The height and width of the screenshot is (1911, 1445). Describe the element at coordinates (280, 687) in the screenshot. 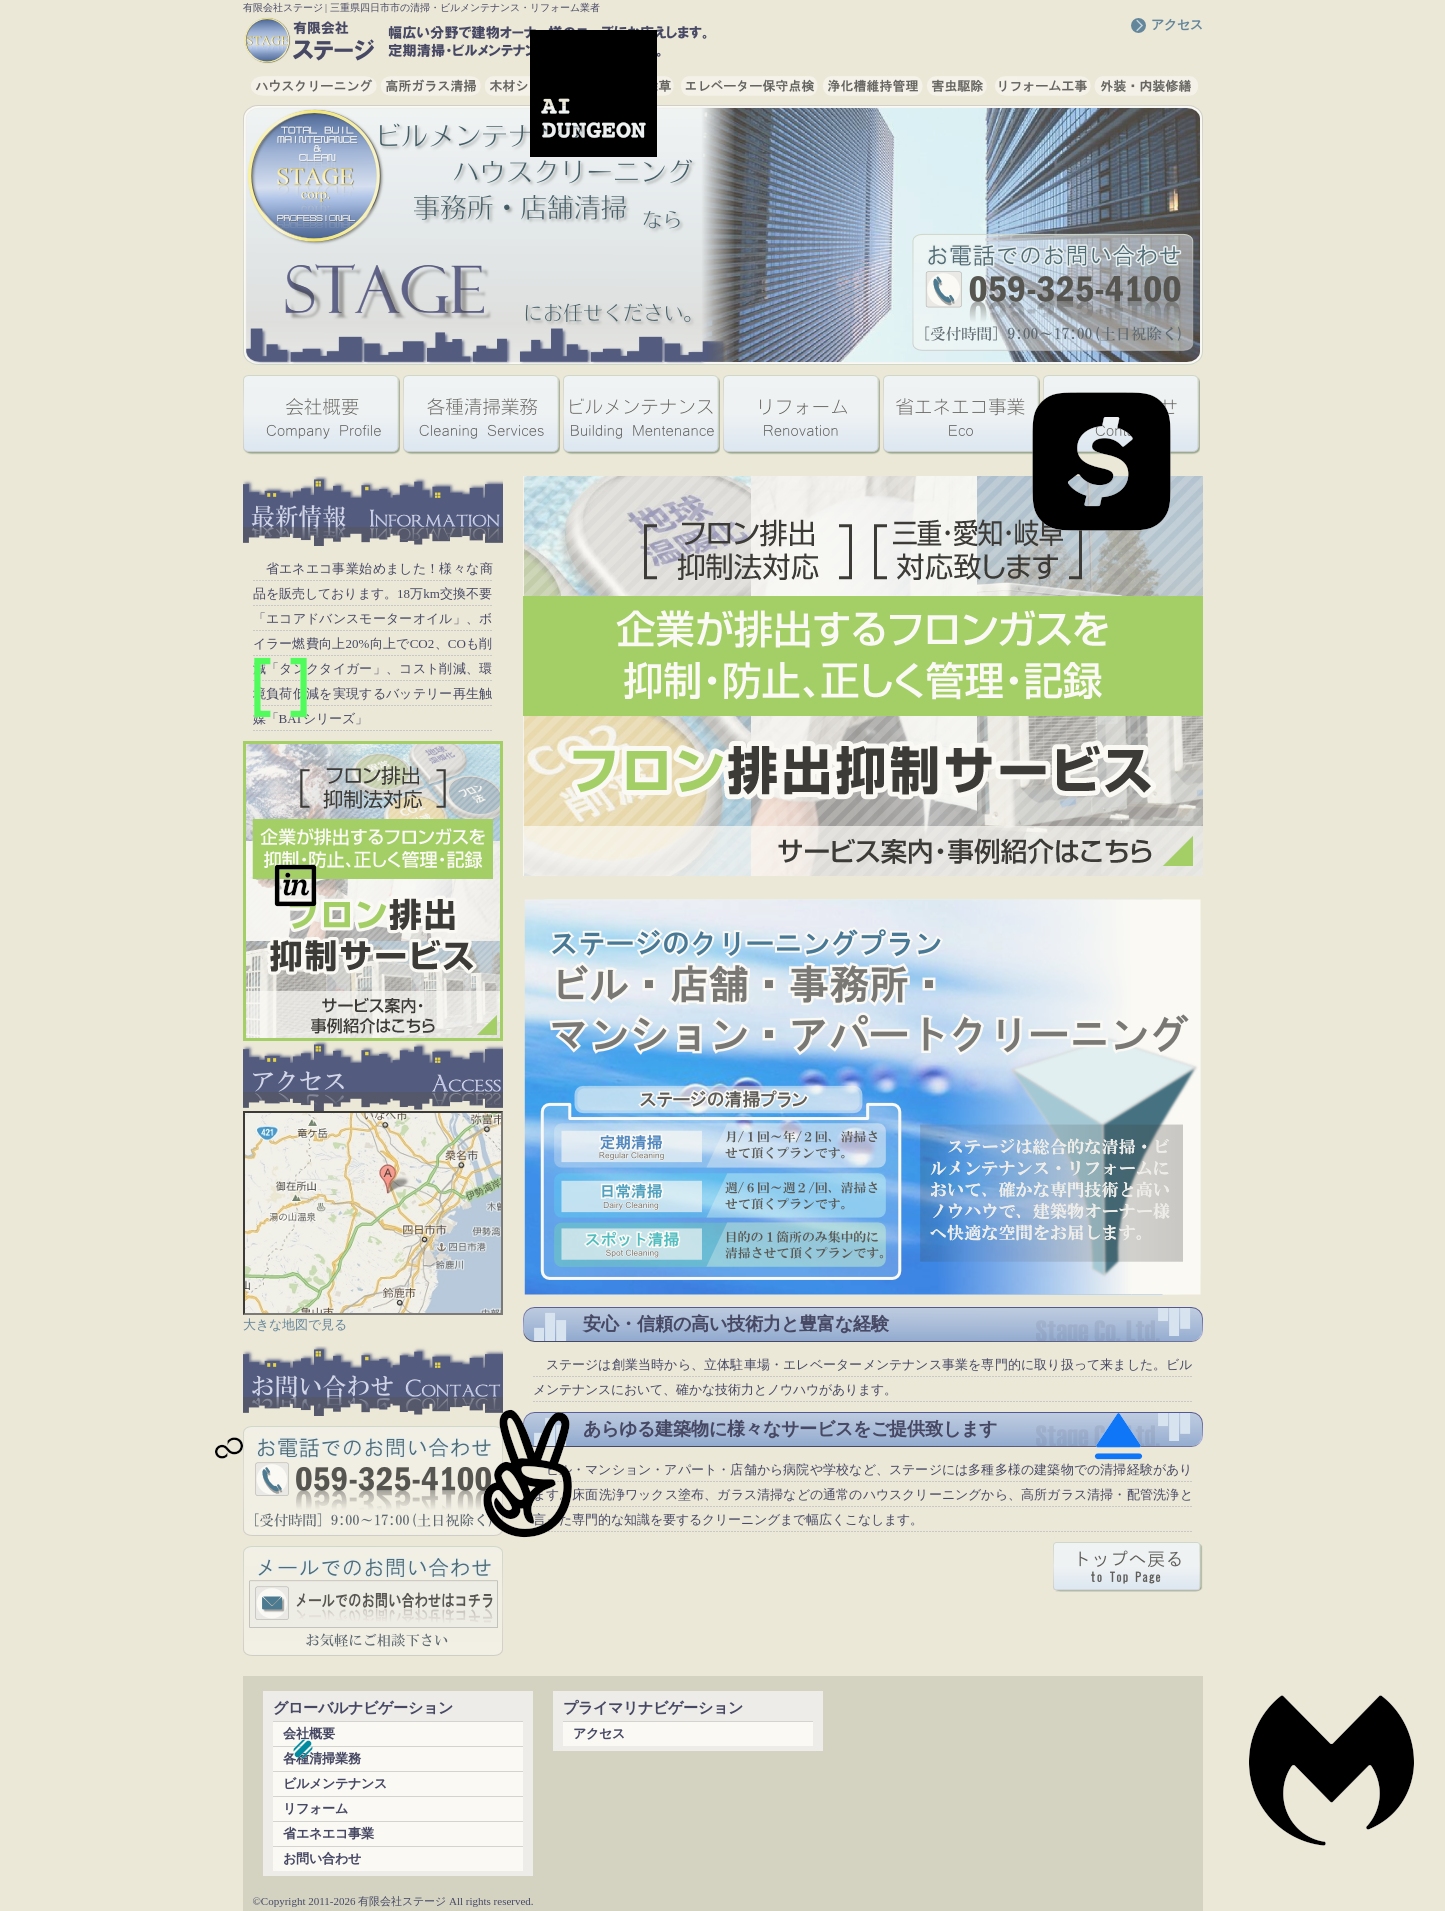

I see `access code editor or development tools` at that location.